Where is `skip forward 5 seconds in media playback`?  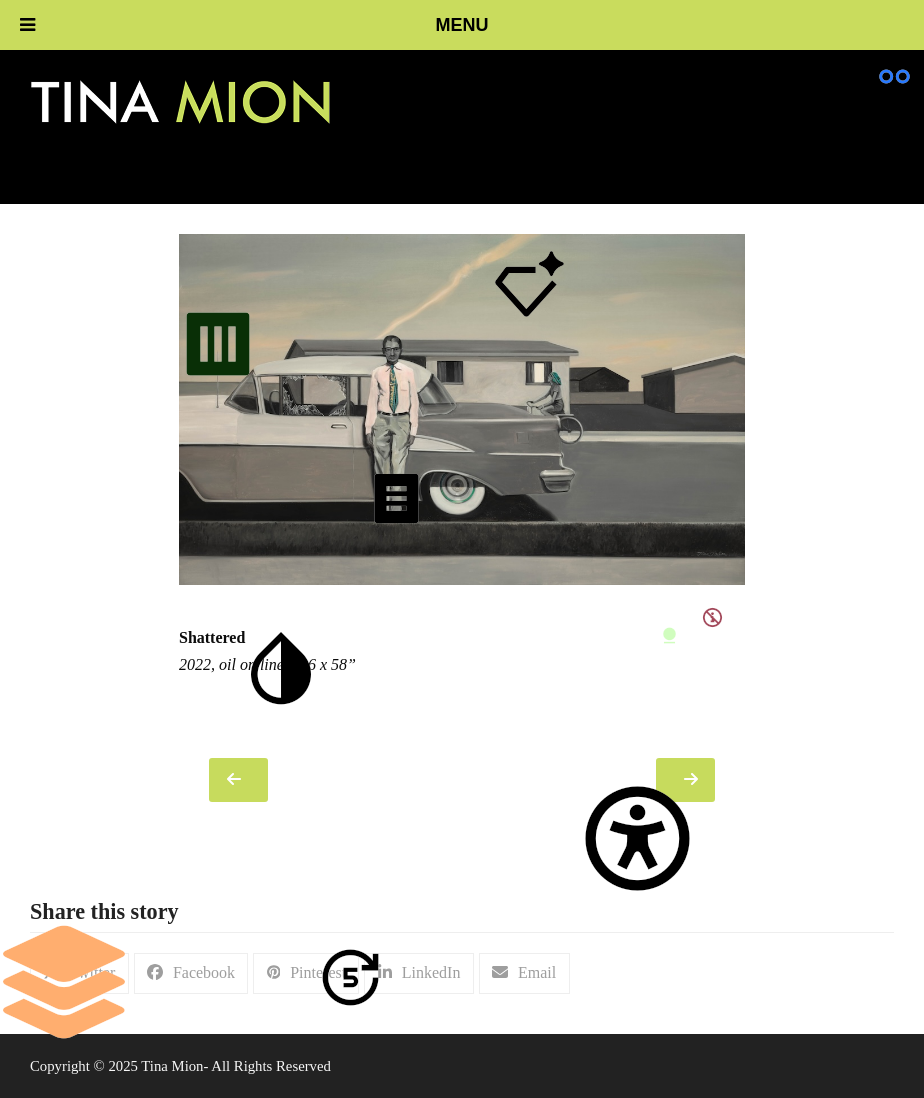
skip forward 5 seconds in media playback is located at coordinates (350, 977).